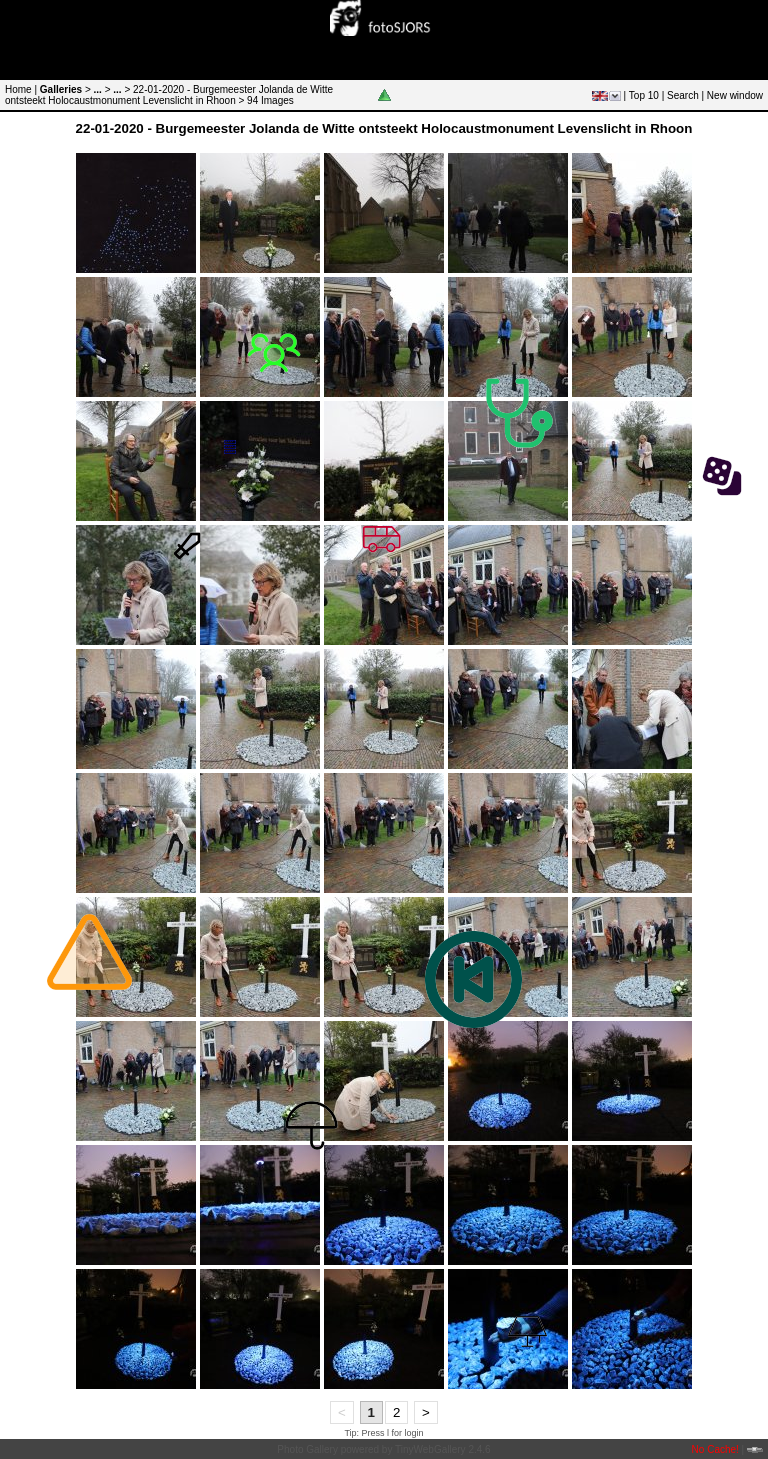 The width and height of the screenshot is (768, 1459). What do you see at coordinates (311, 1125) in the screenshot?
I see `indicates weather protection or rain forecast` at bounding box center [311, 1125].